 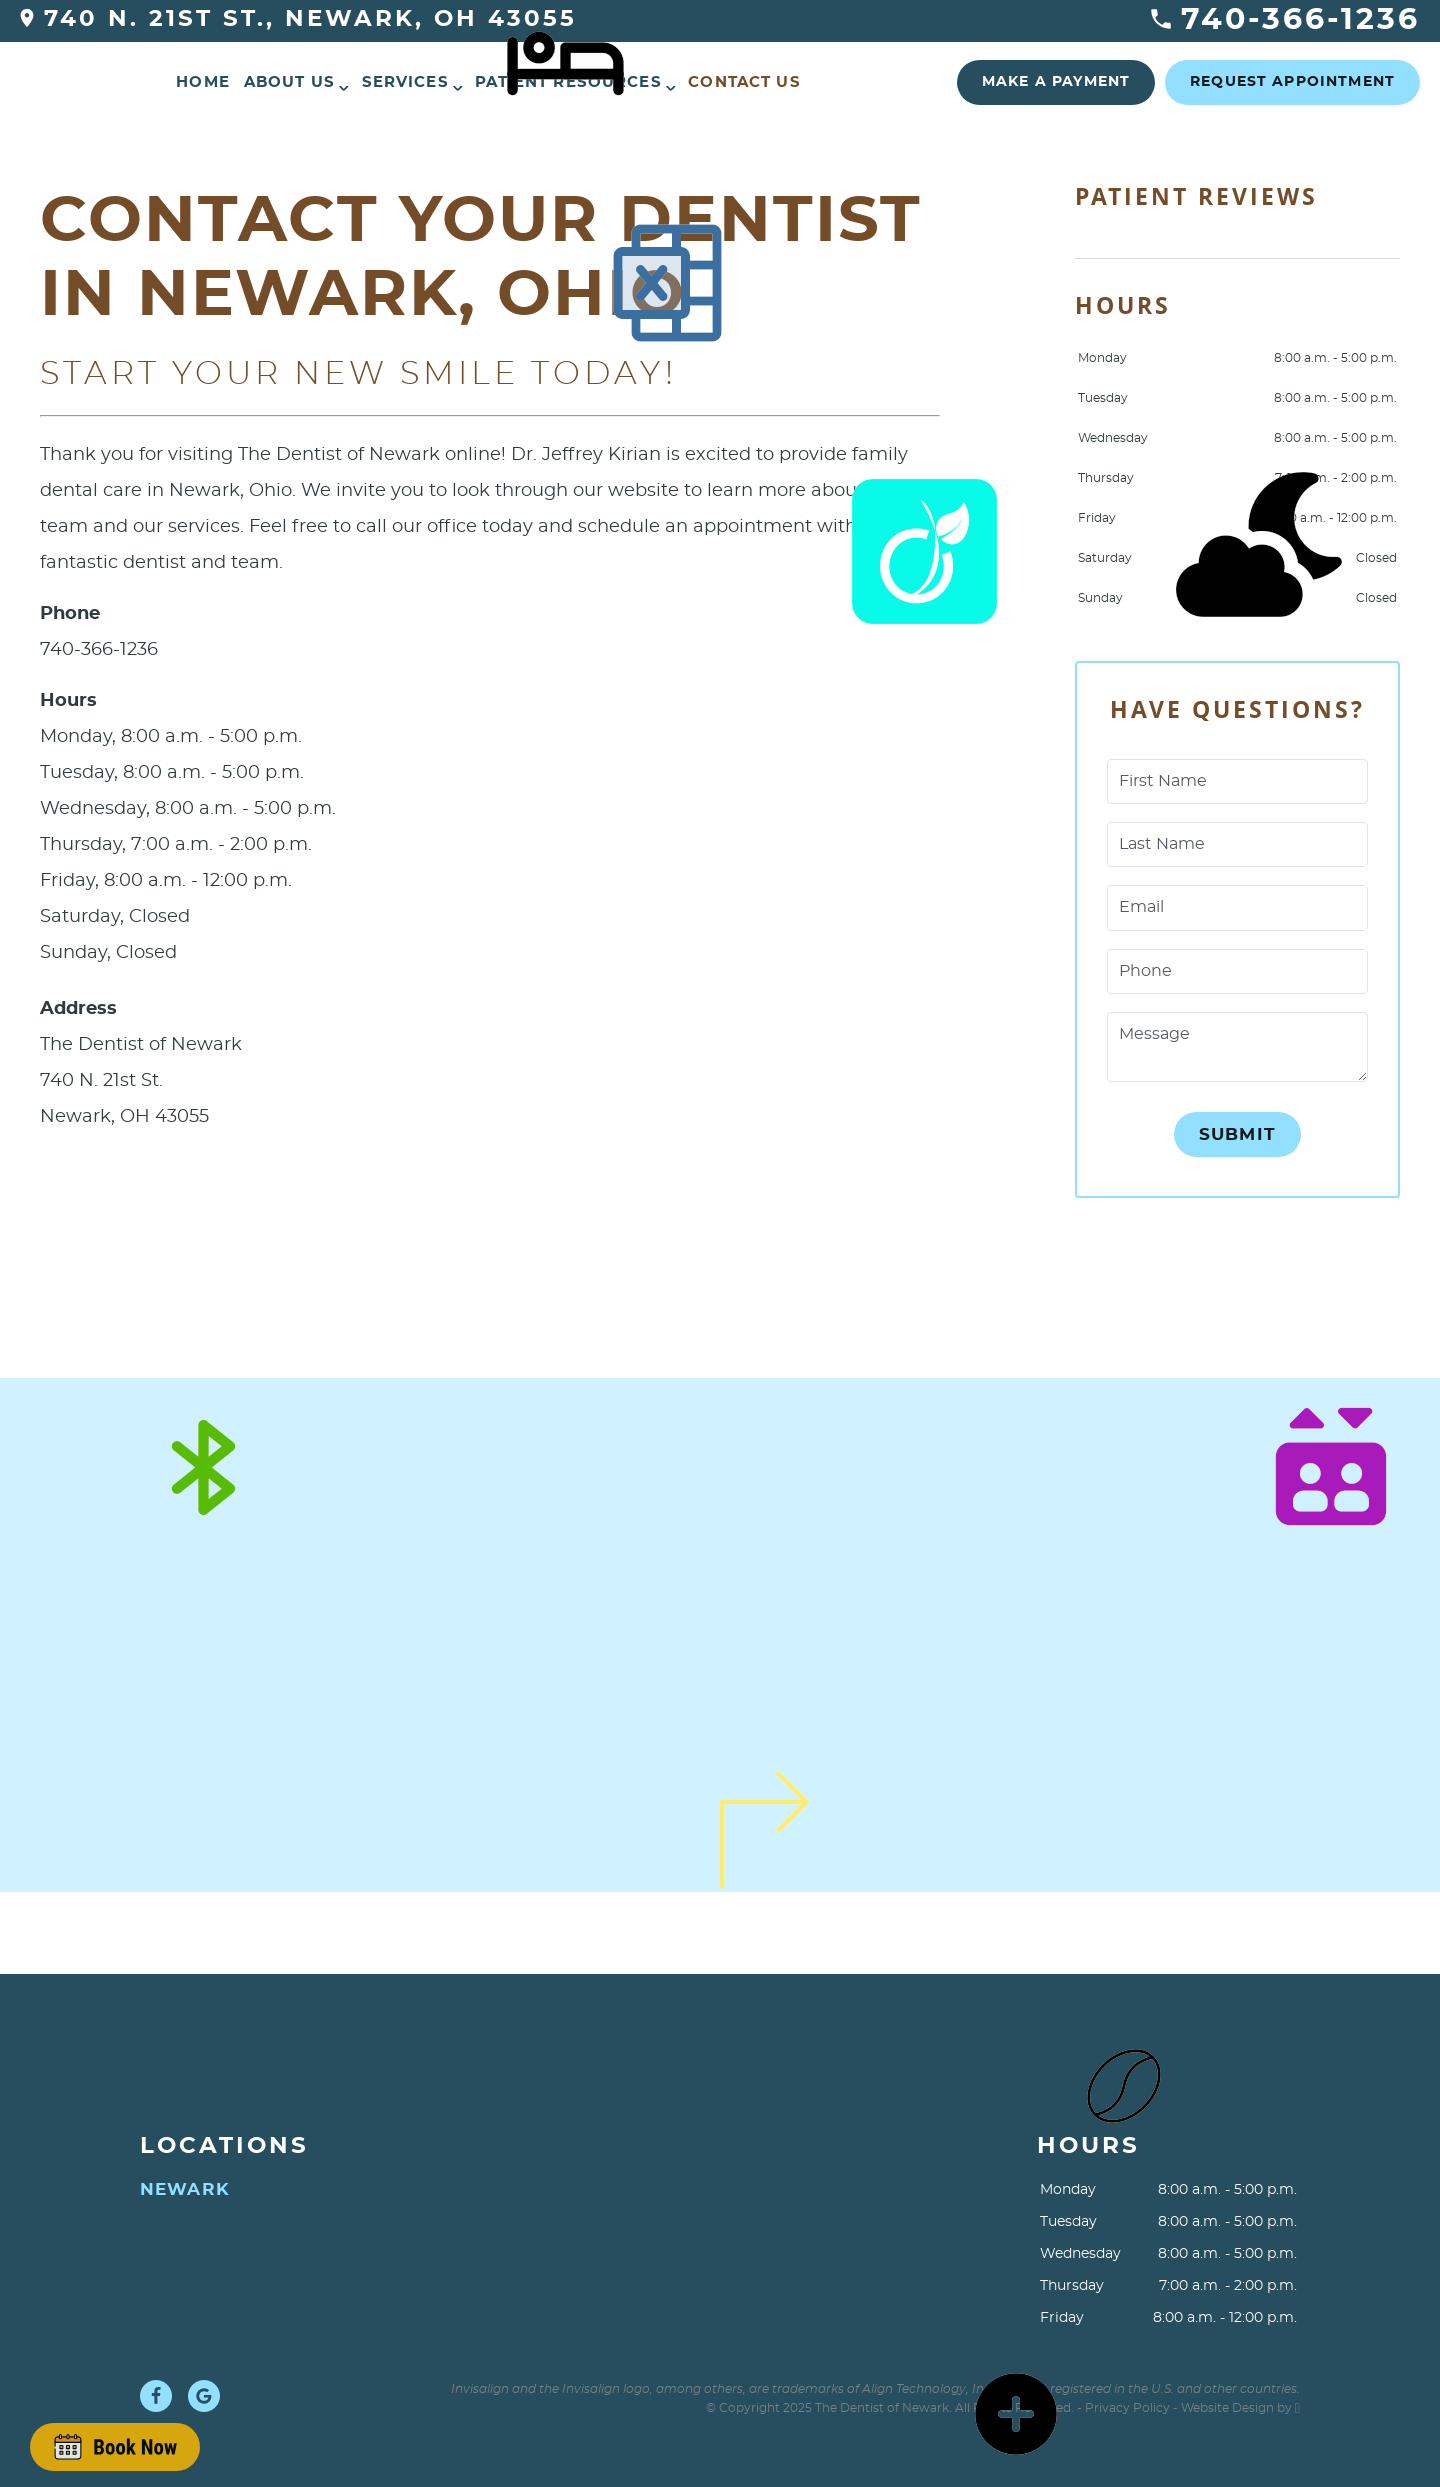 I want to click on redirect or forward content, so click(x=755, y=1830).